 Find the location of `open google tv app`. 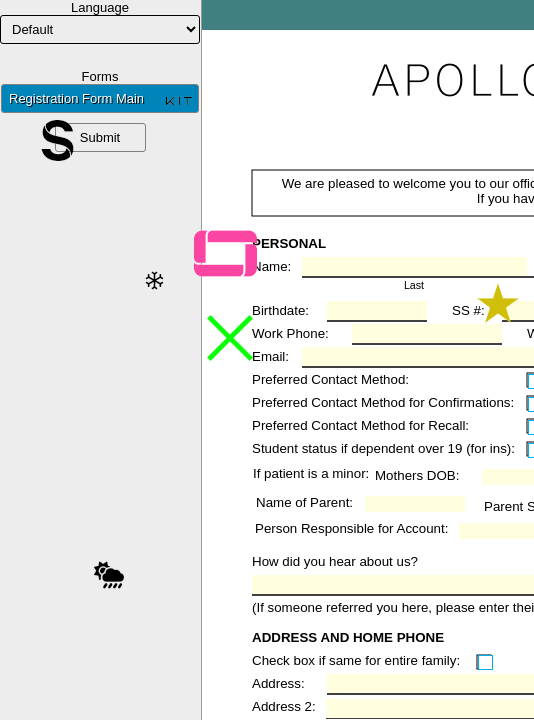

open google tv app is located at coordinates (225, 253).